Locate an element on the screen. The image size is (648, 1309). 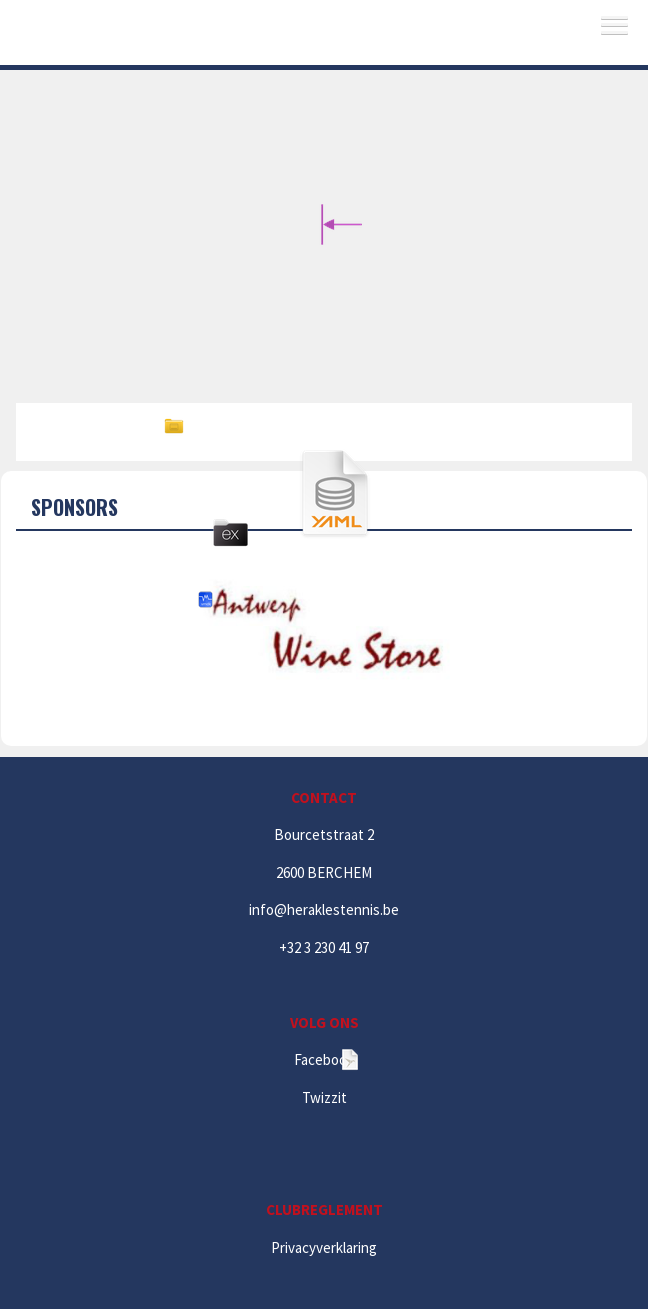
go to the first item in a list or sequence is located at coordinates (341, 224).